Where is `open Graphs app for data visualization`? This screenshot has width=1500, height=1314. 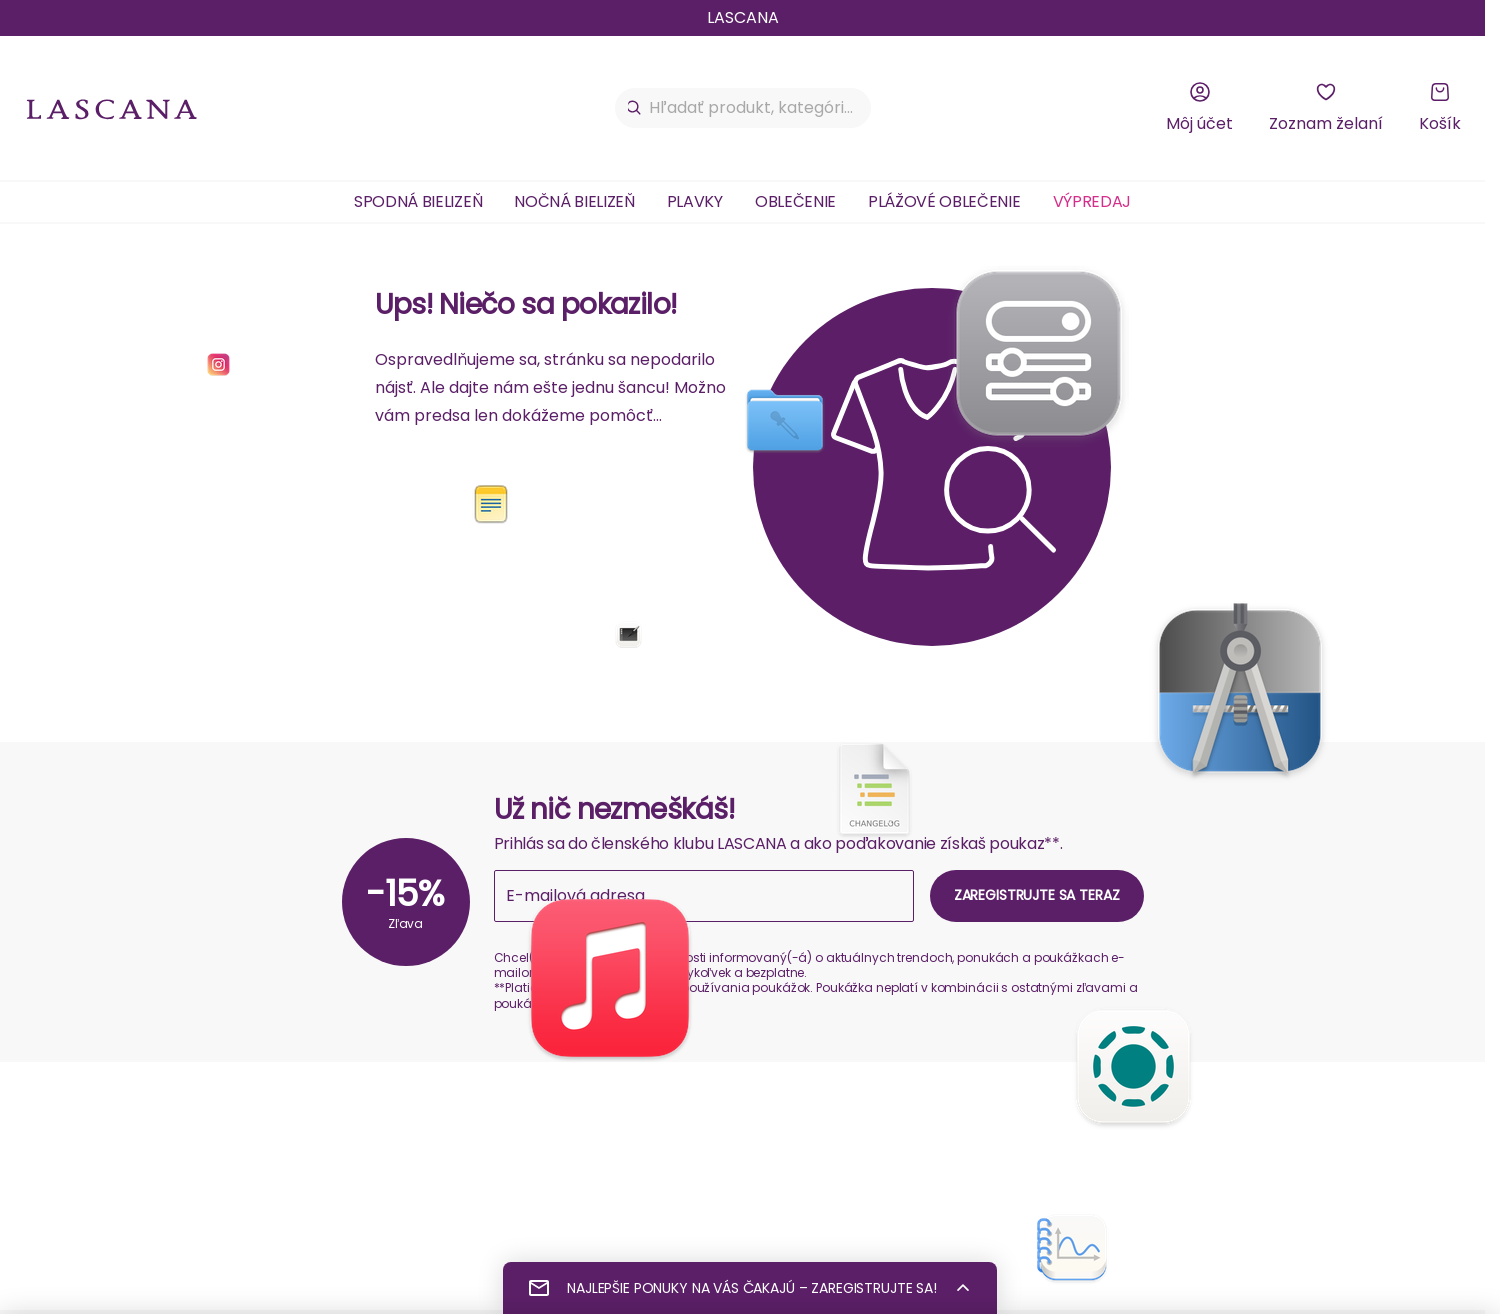 open Graphs app for data visualization is located at coordinates (1073, 1247).